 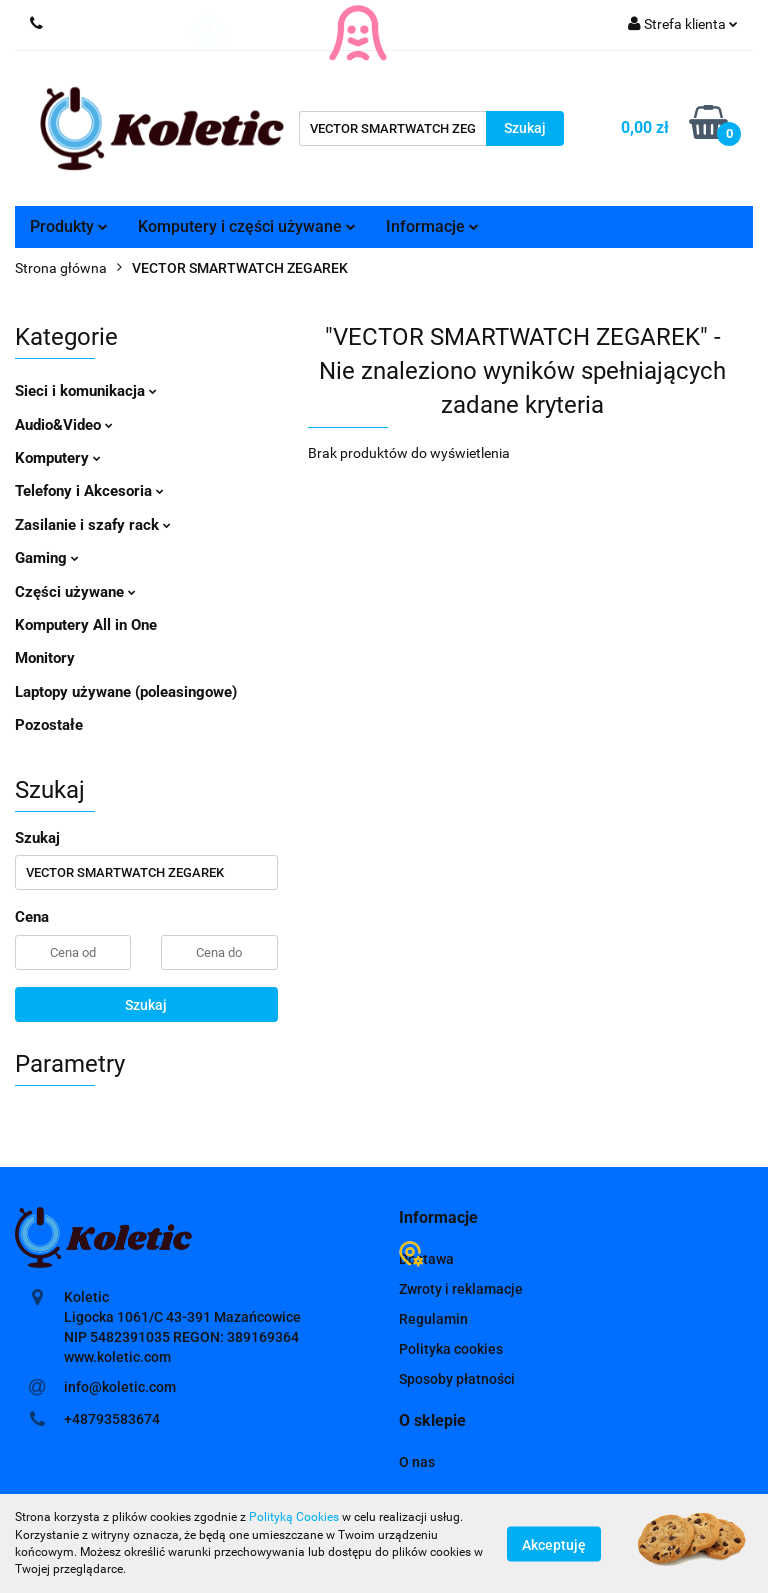 What do you see at coordinates (358, 36) in the screenshot?
I see `indicates linux operating system compatibility` at bounding box center [358, 36].